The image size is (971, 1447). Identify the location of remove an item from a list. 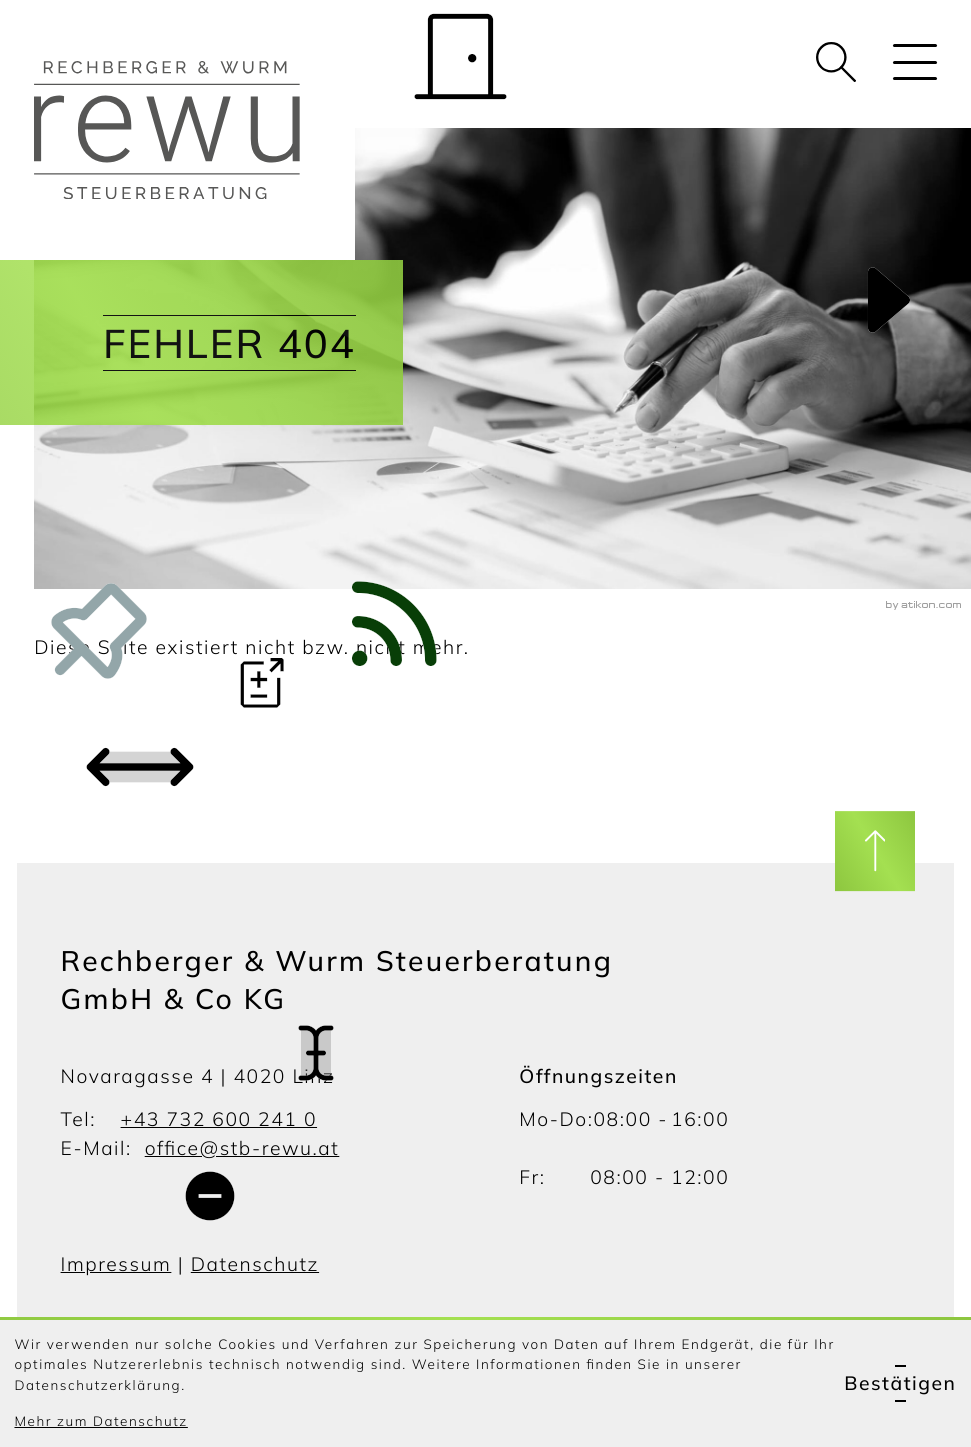
(210, 1196).